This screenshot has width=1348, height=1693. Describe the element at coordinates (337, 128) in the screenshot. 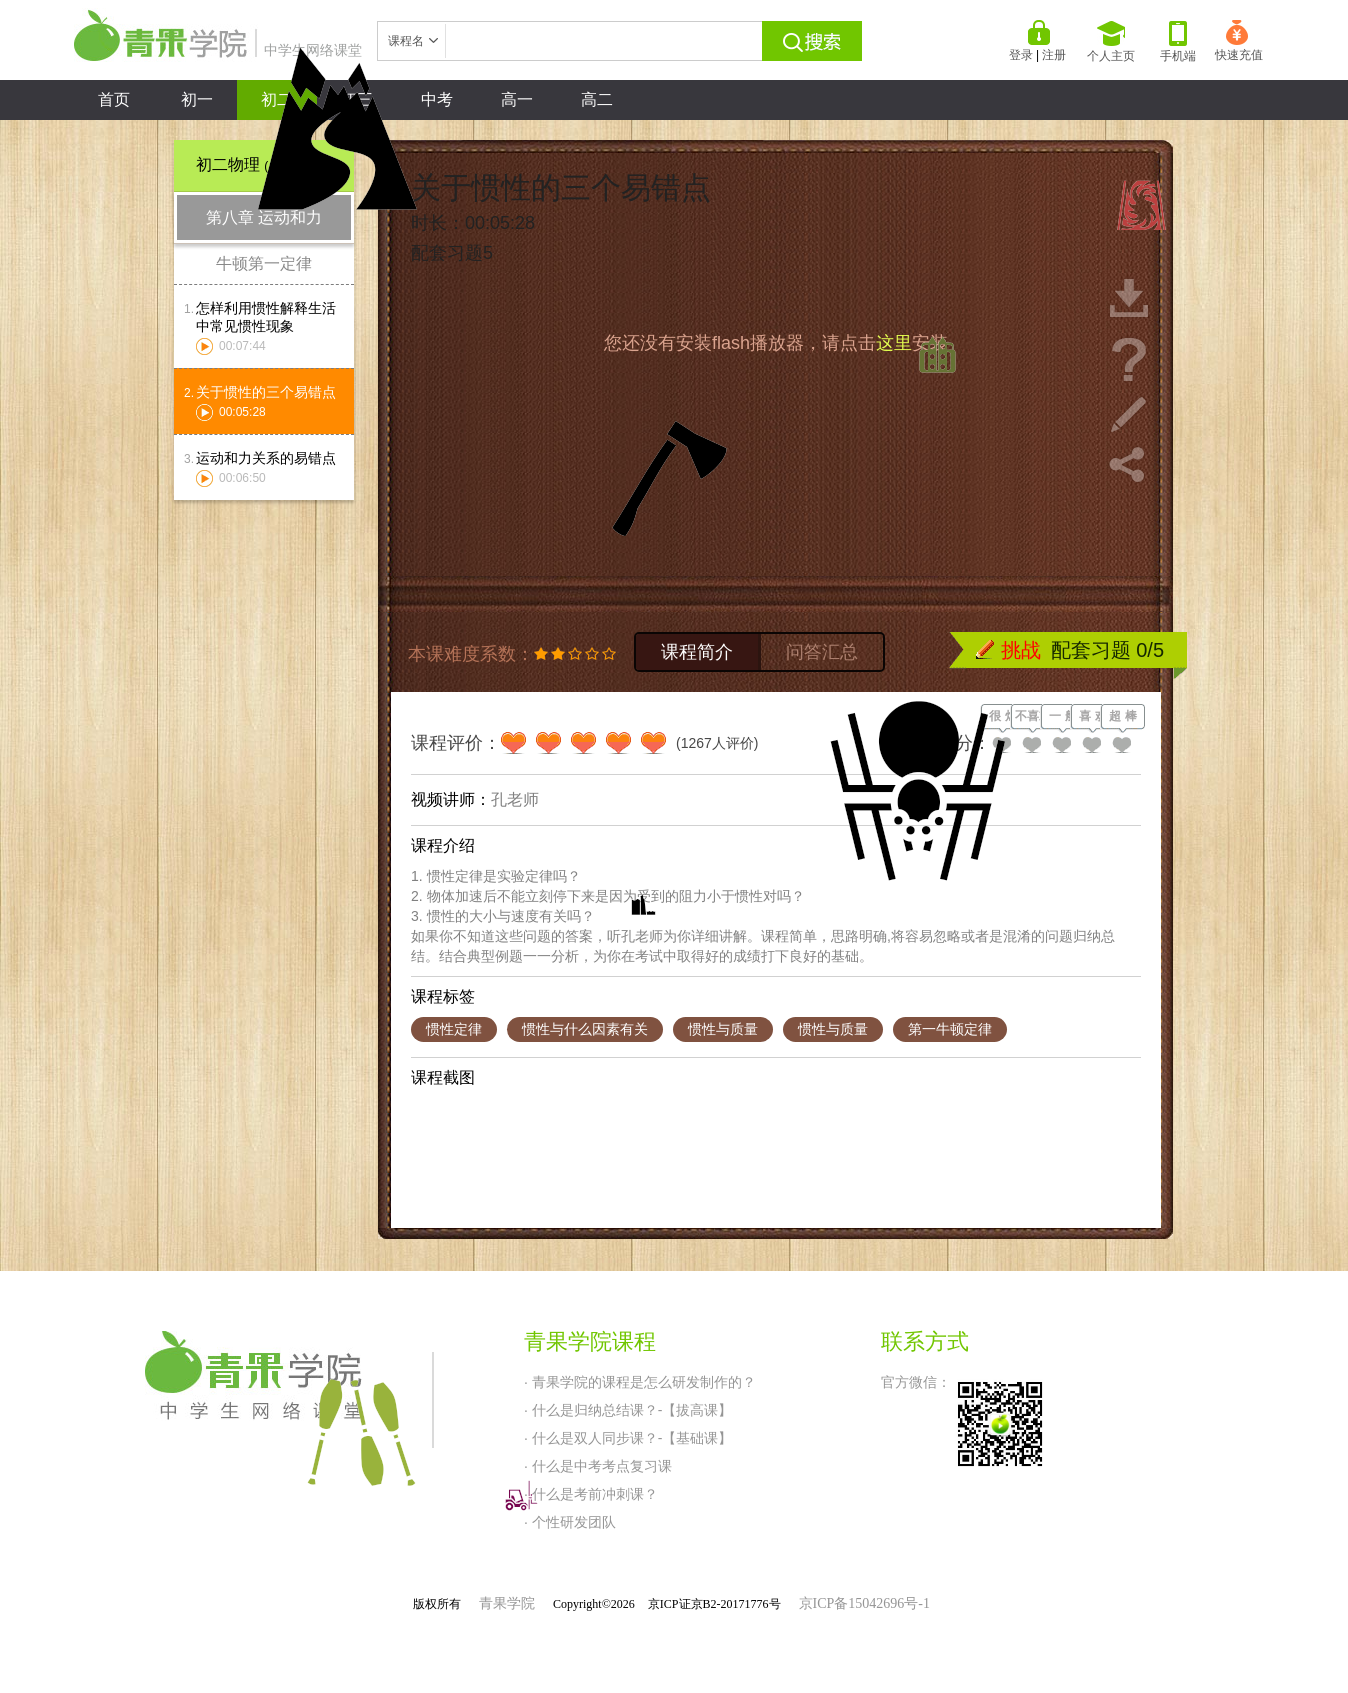

I see `explore mountain trails or scenic routes` at that location.